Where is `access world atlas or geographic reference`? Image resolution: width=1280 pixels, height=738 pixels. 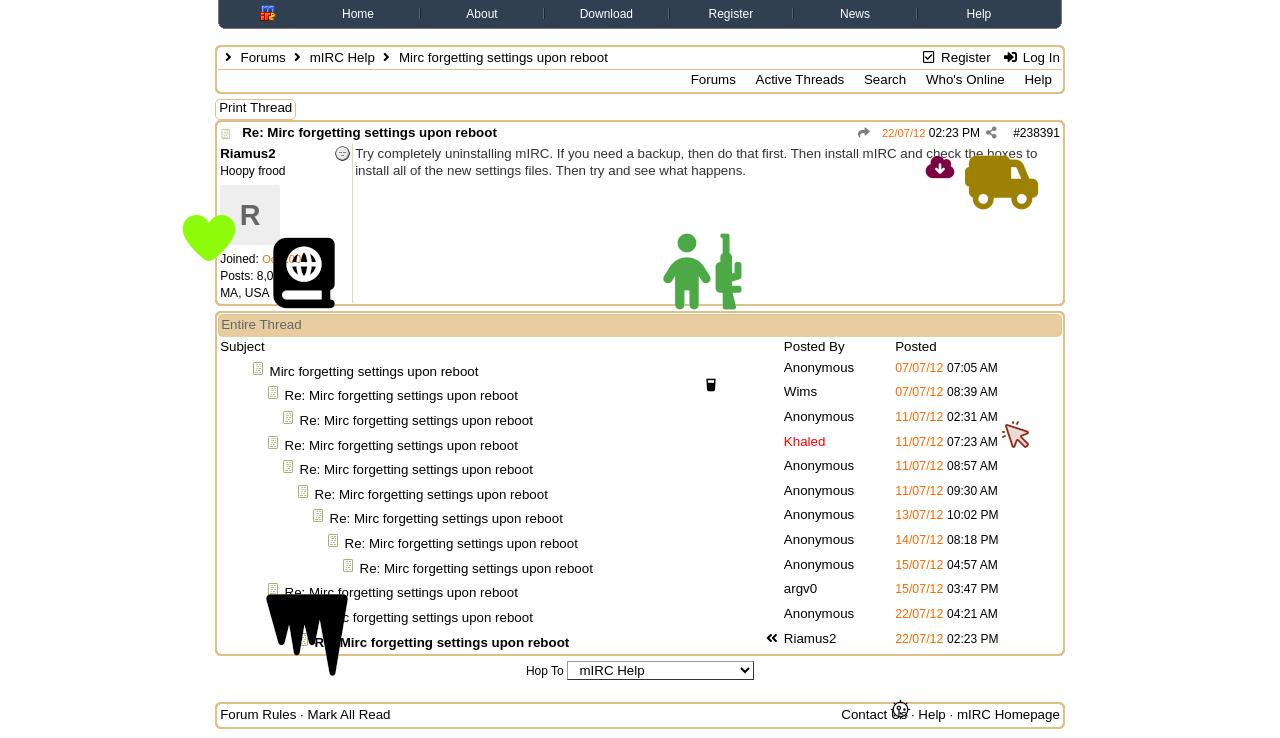
access world atlas or geographic reference is located at coordinates (304, 273).